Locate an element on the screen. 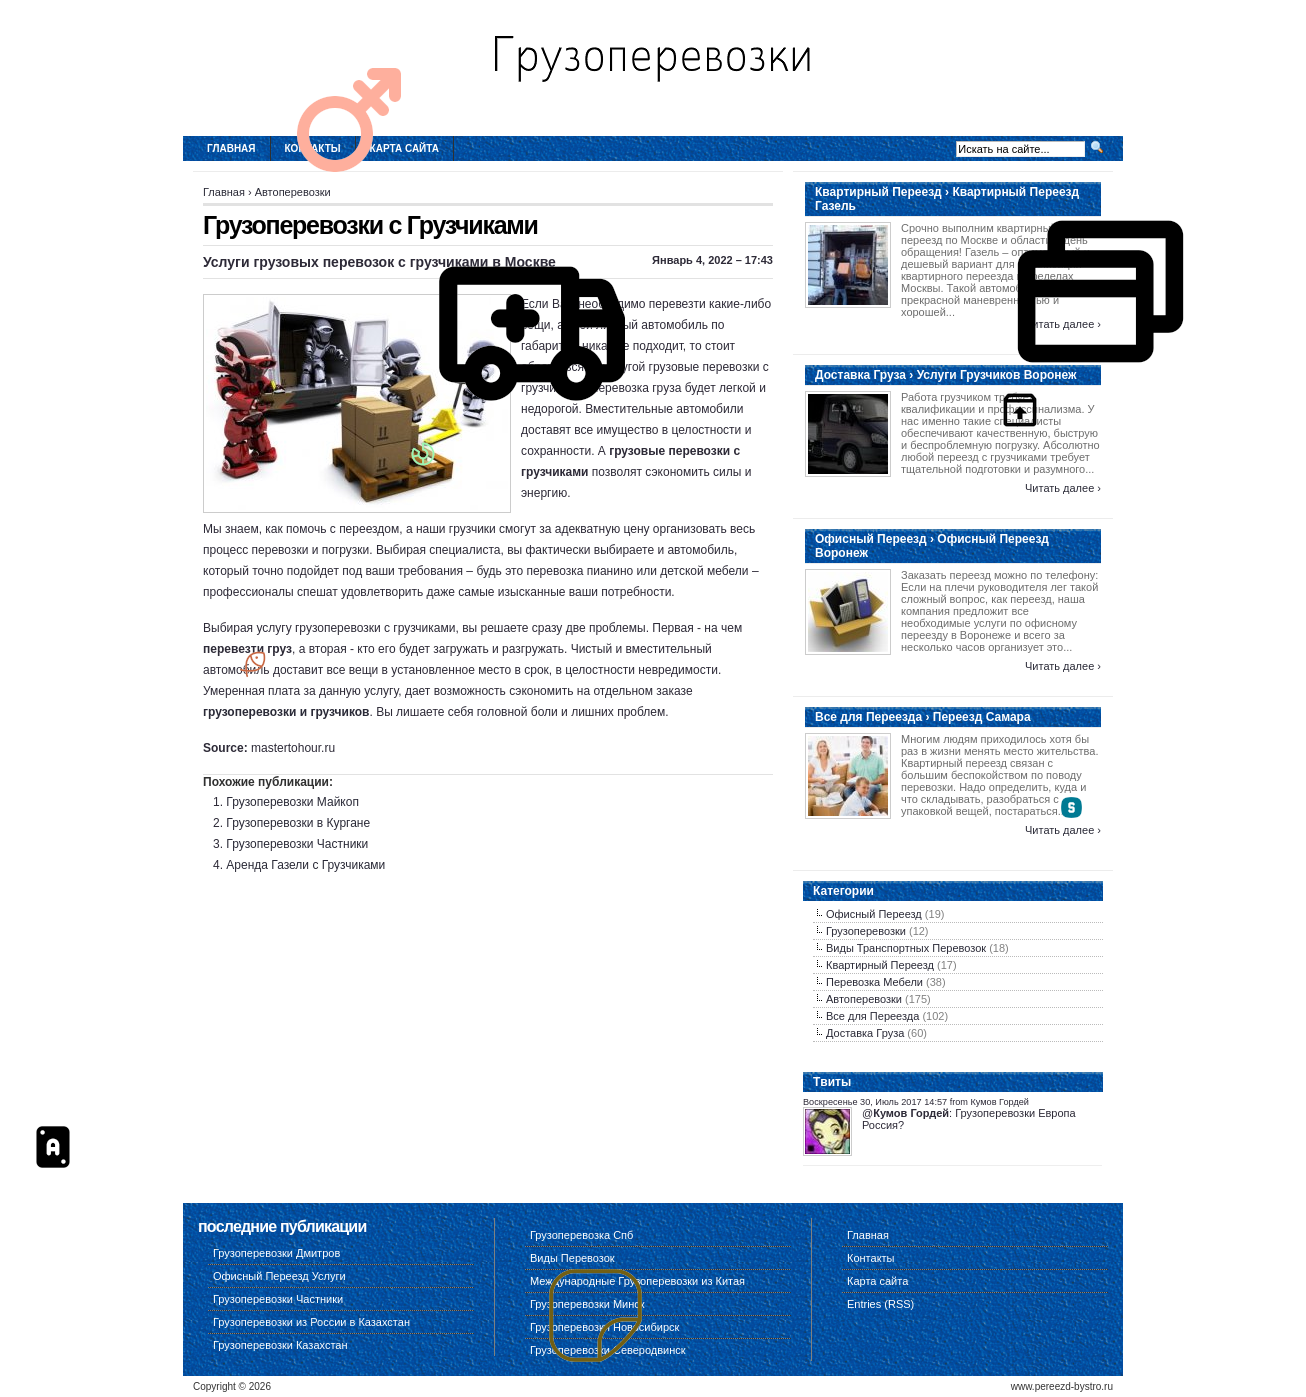  access emergency medical services is located at coordinates (527, 324).